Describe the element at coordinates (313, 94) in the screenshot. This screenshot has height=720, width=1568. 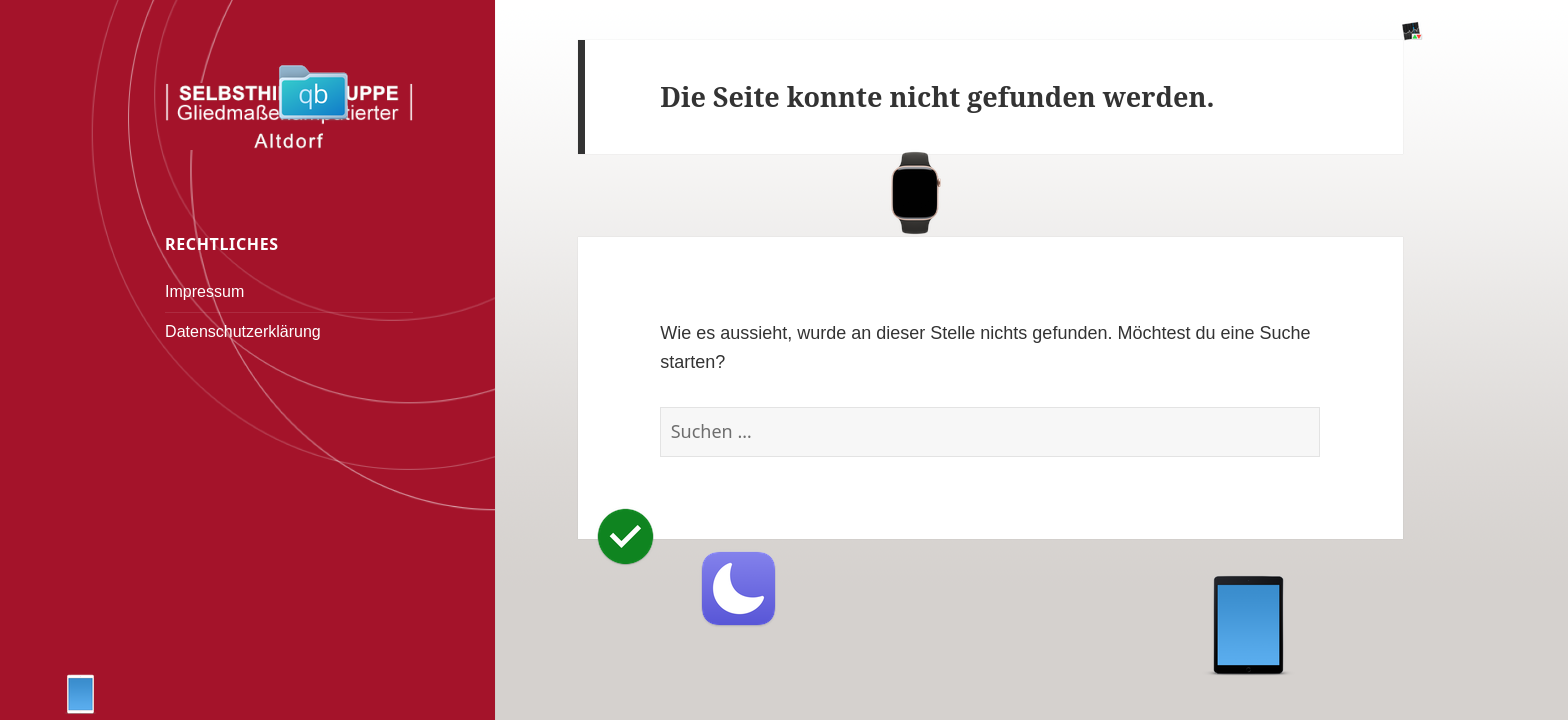
I see `open qbittorrent downloads folder` at that location.